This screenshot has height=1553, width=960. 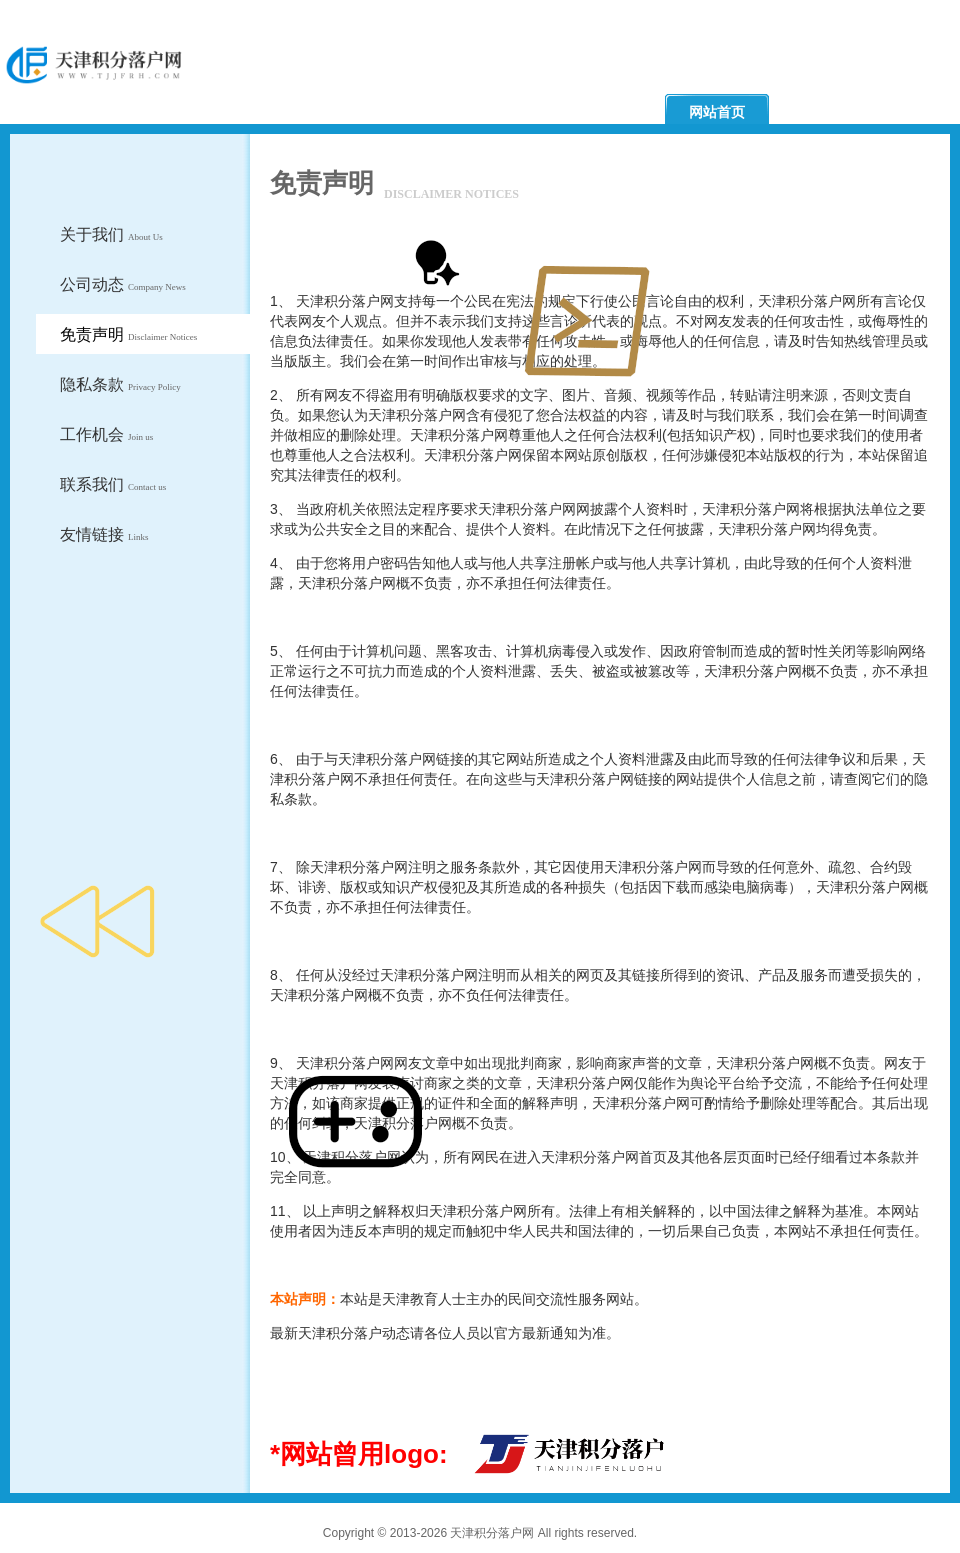 What do you see at coordinates (355, 1117) in the screenshot?
I see `open game-related files or projects` at bounding box center [355, 1117].